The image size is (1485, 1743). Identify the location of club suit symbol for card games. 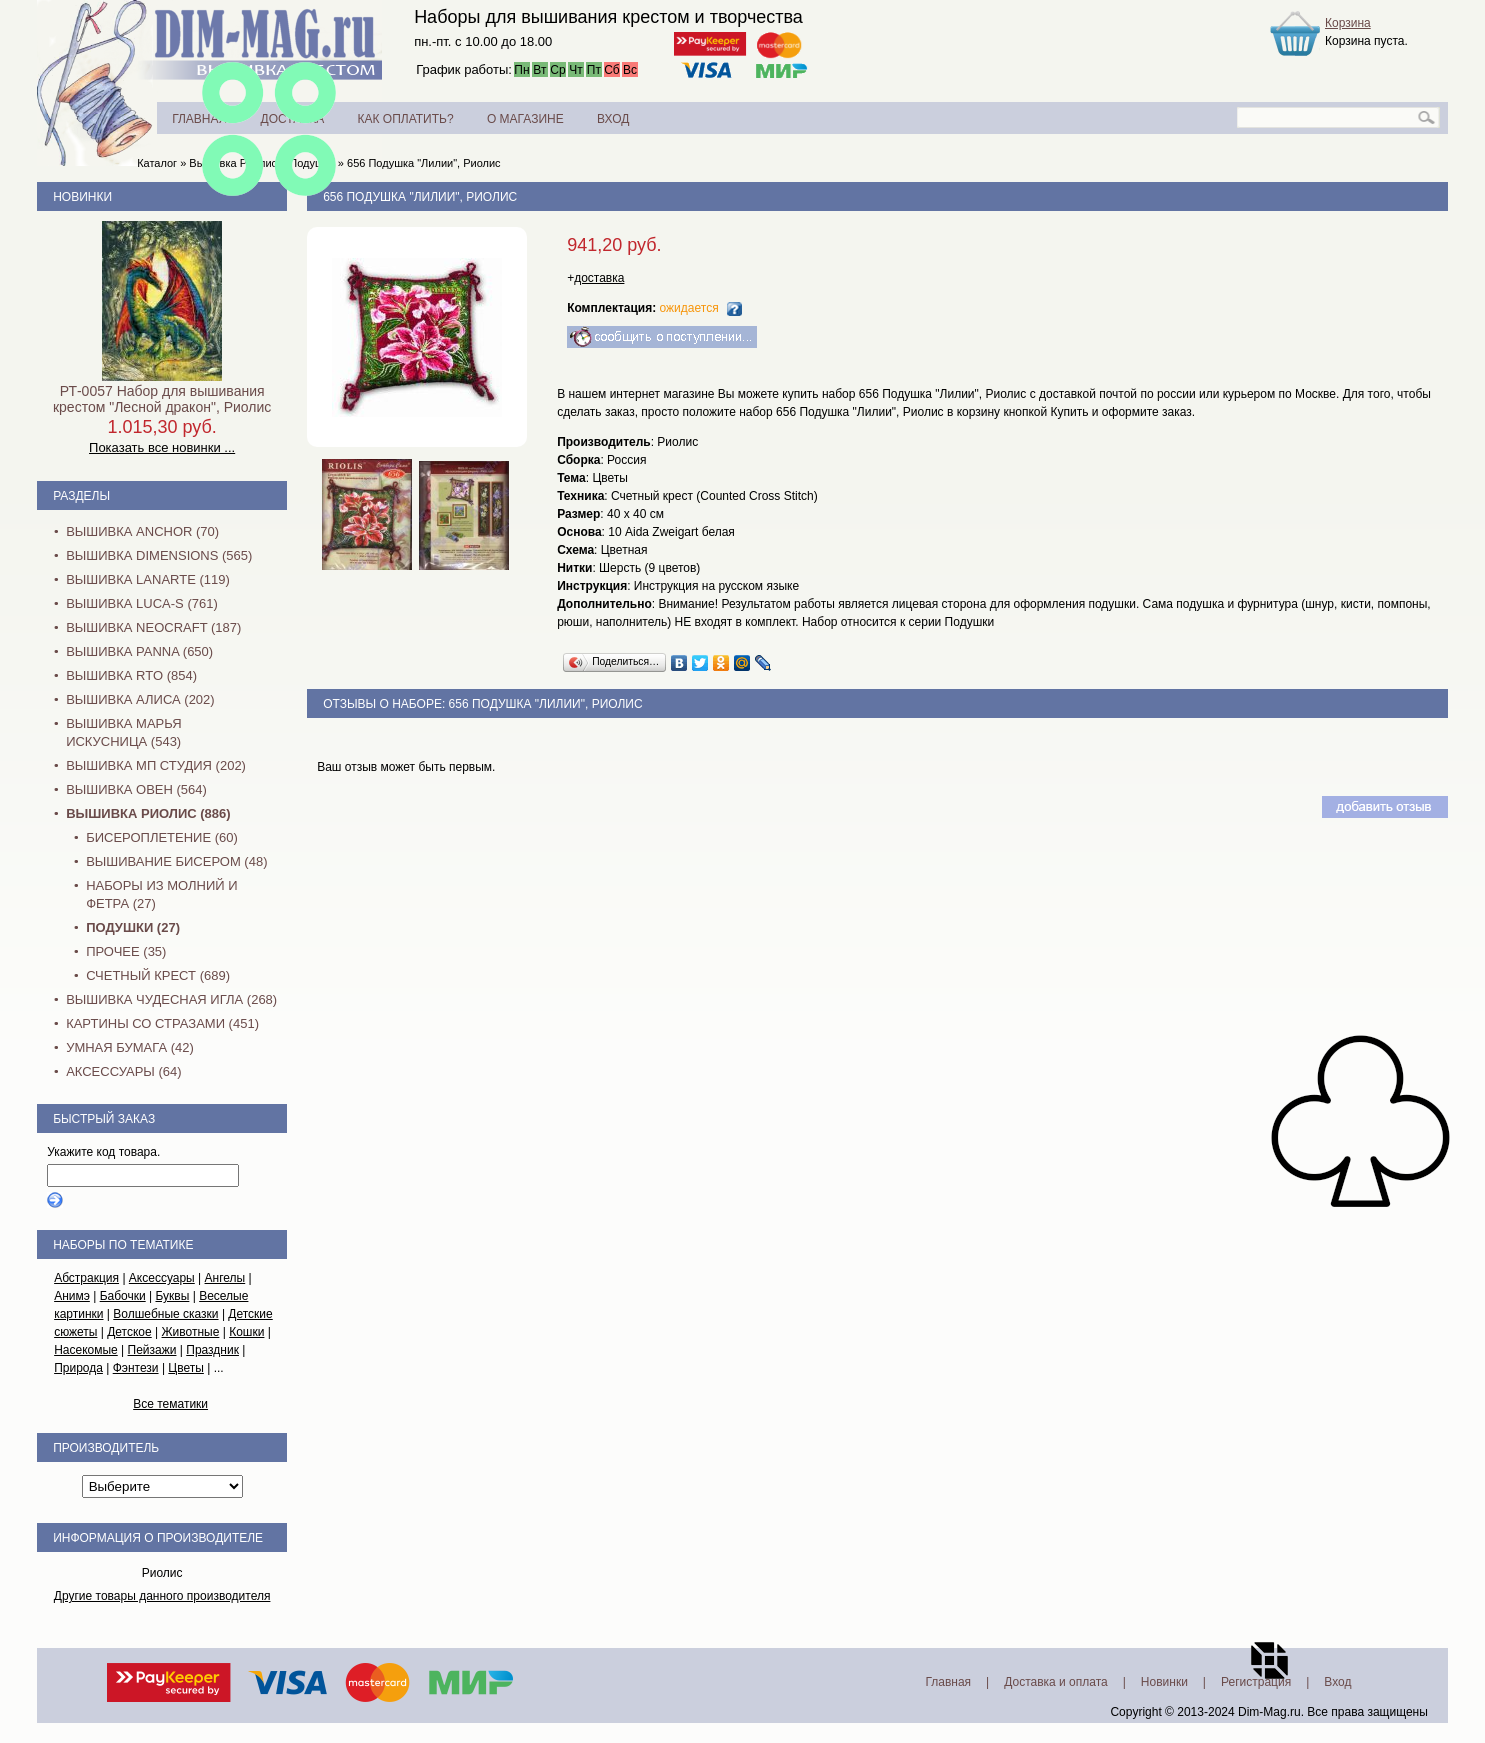
(1360, 1124).